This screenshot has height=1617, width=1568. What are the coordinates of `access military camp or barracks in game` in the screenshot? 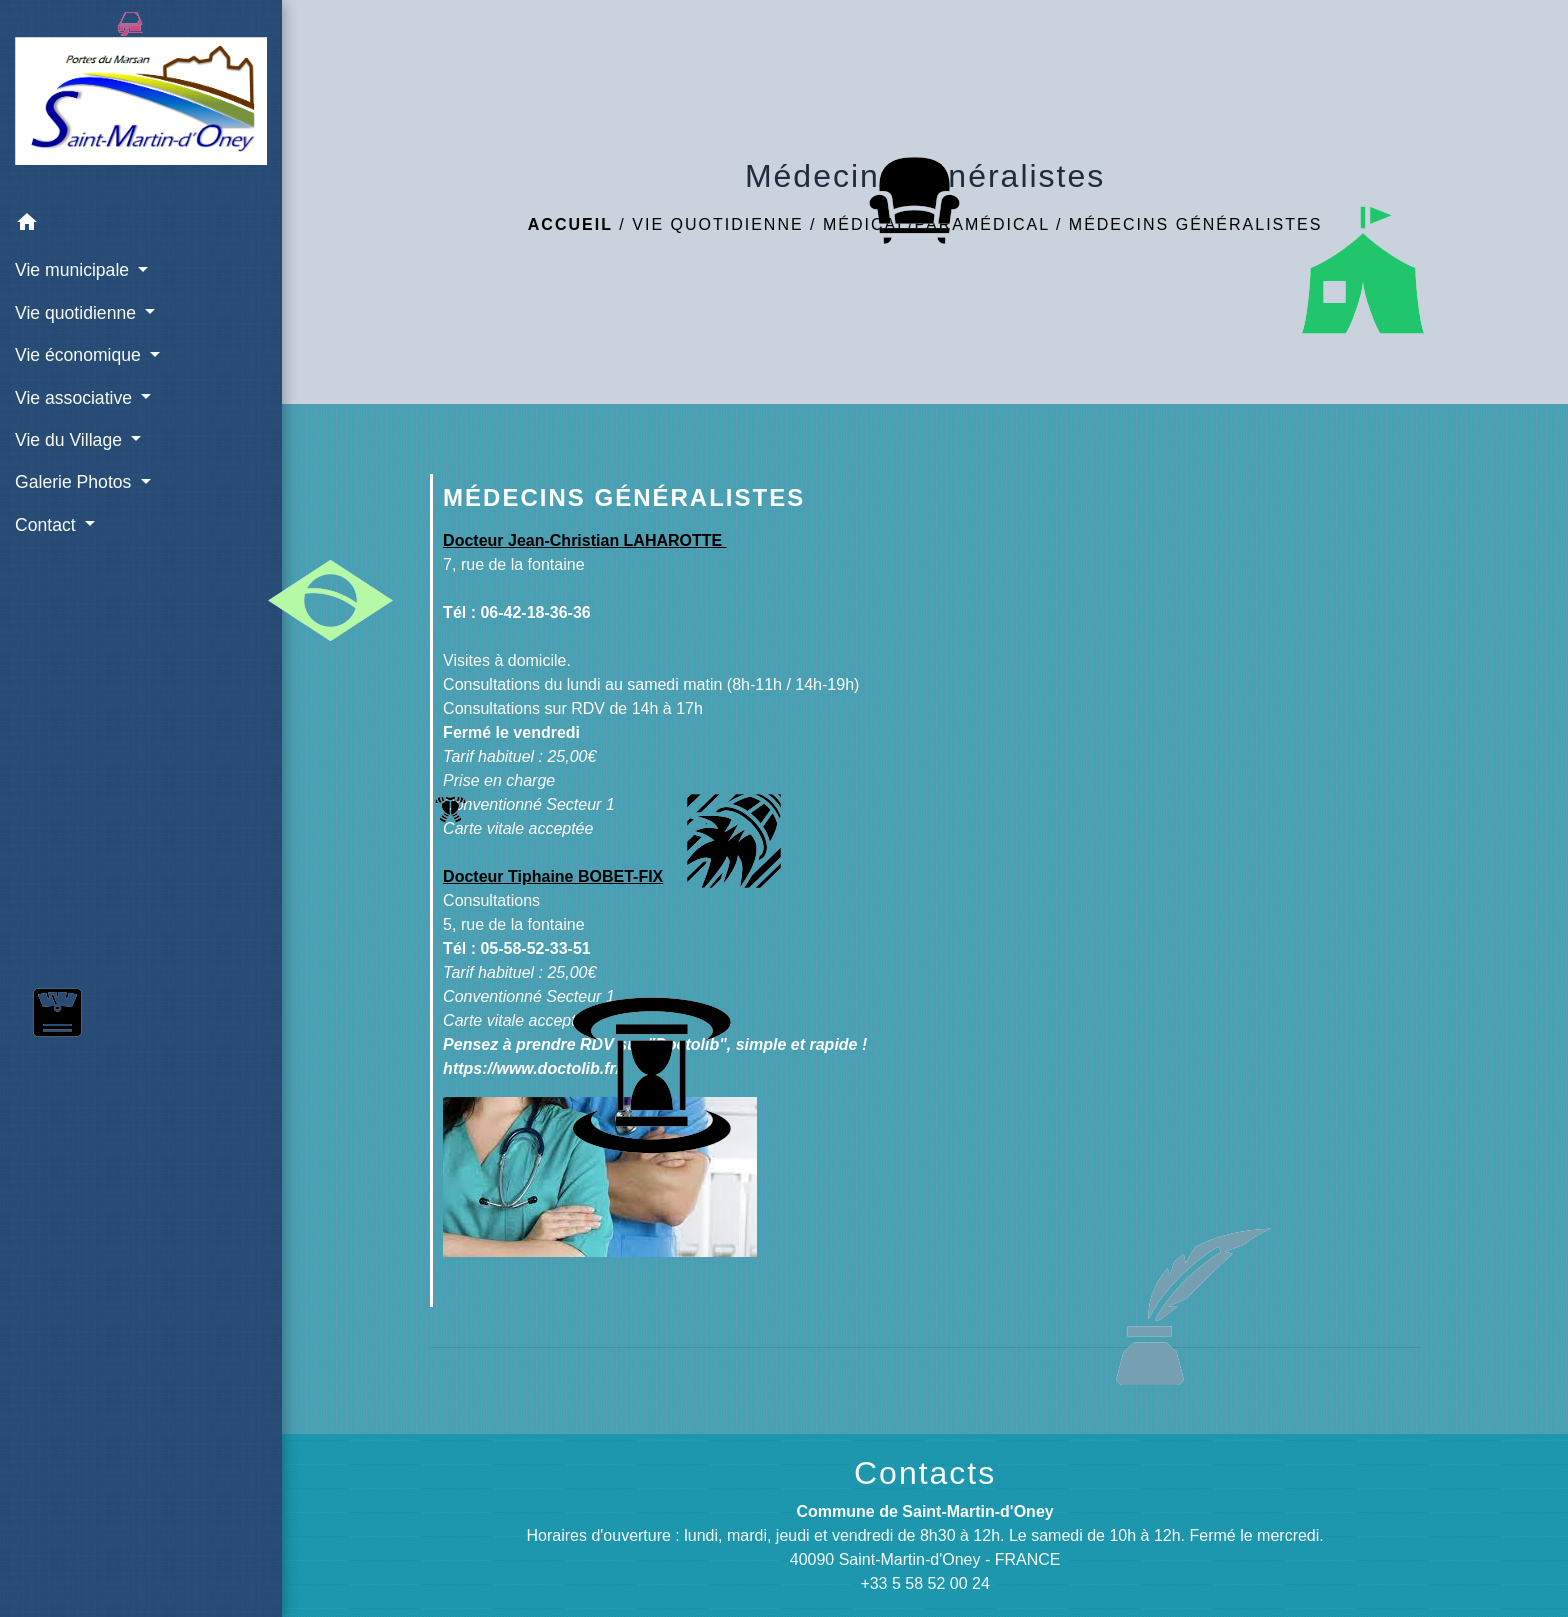 It's located at (1363, 269).